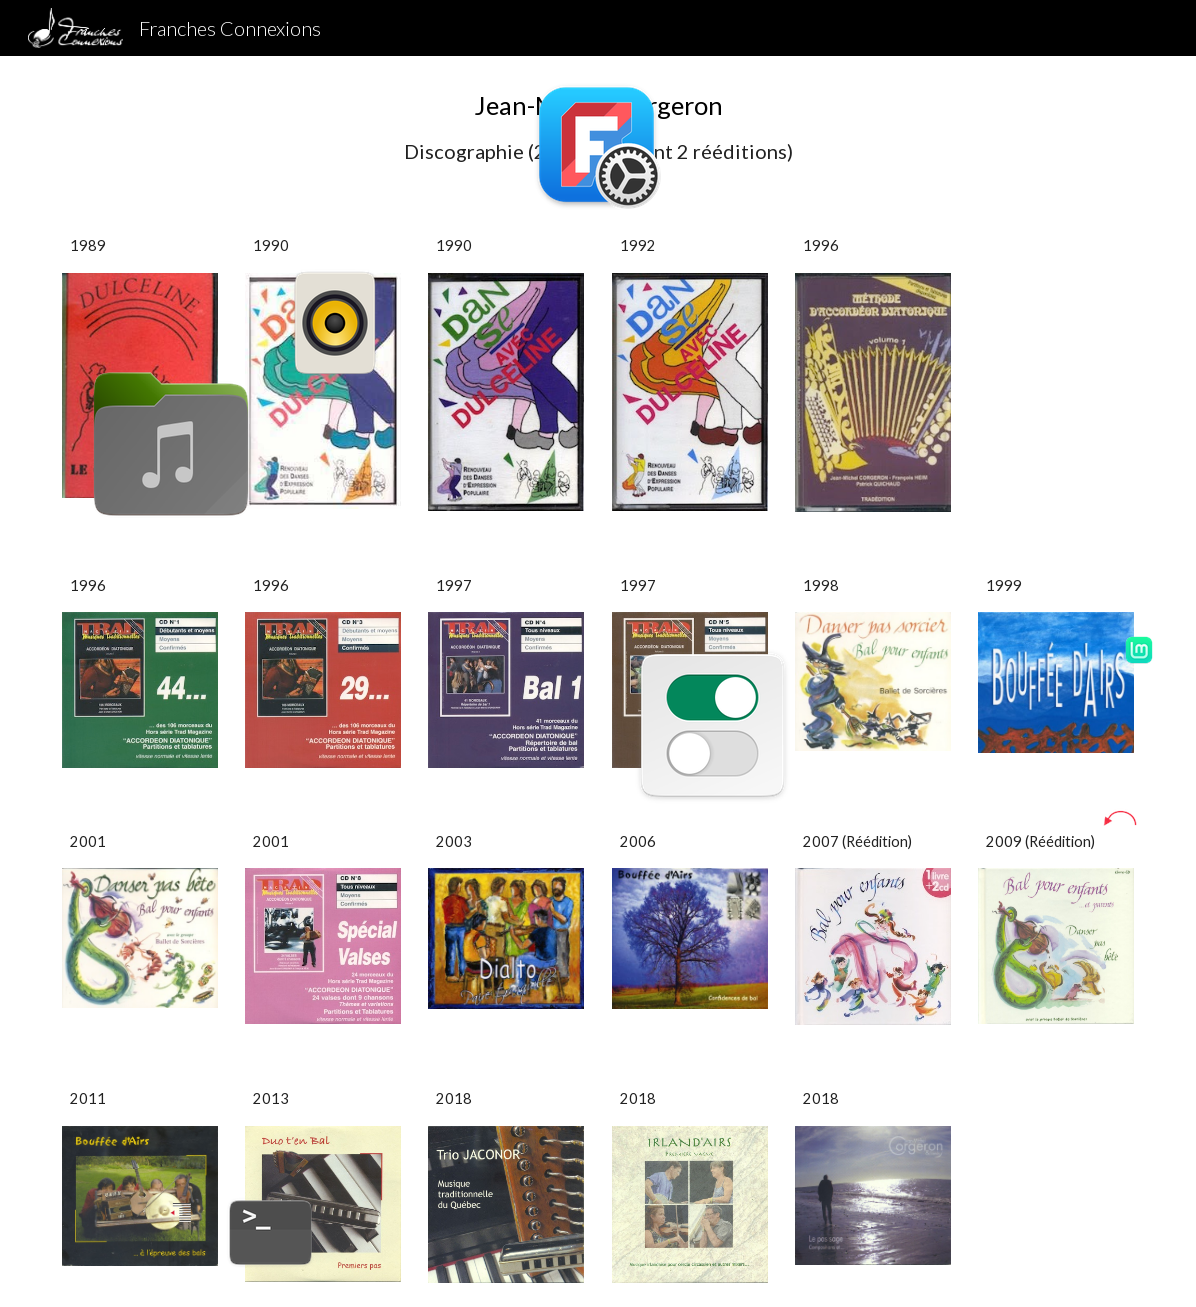 The image size is (1196, 1307). What do you see at coordinates (1120, 818) in the screenshot?
I see `undo the last action` at bounding box center [1120, 818].